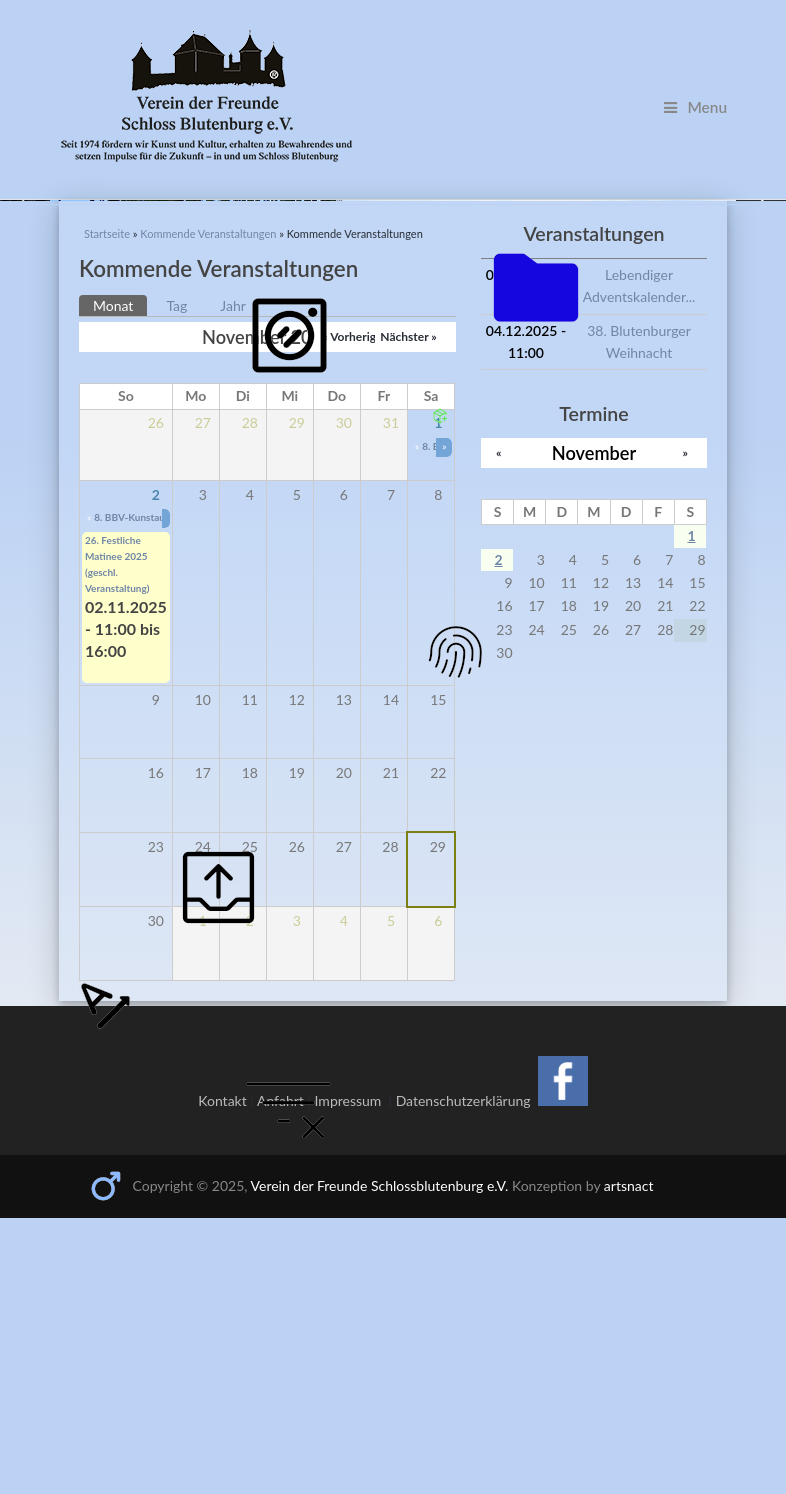 Image resolution: width=786 pixels, height=1494 pixels. I want to click on open a folder to view its contents, so click(536, 286).